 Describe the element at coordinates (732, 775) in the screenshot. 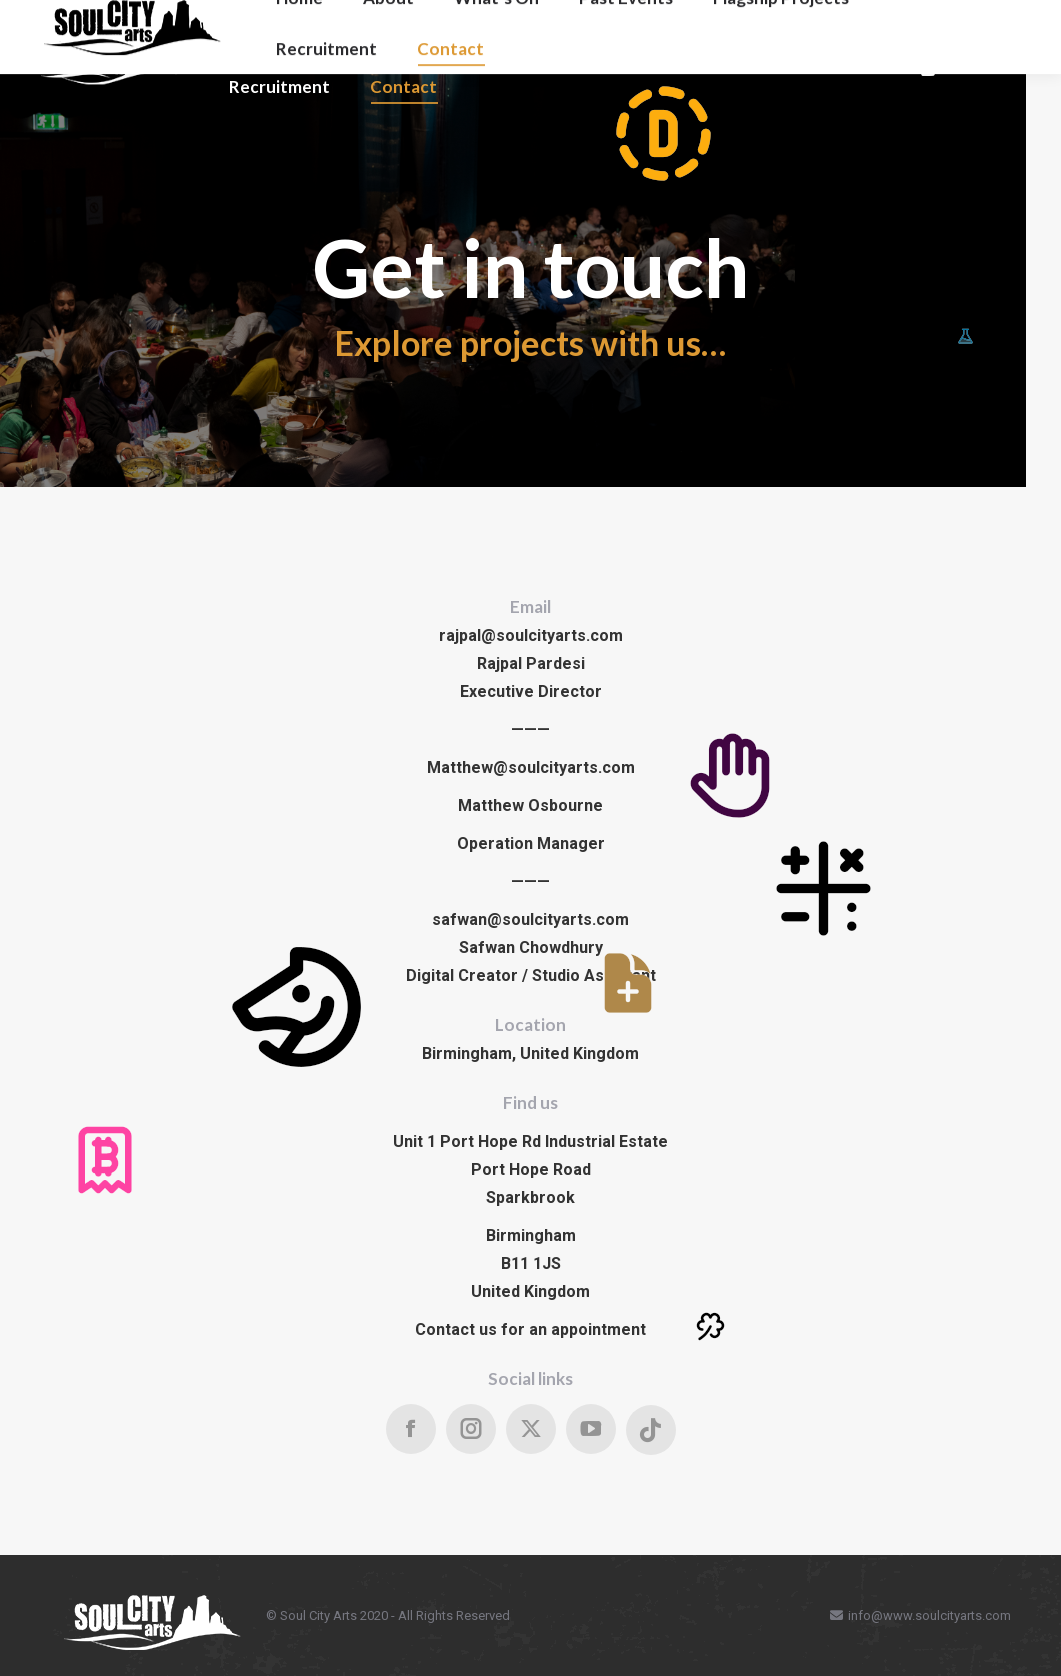

I see `stop or pause an action` at that location.